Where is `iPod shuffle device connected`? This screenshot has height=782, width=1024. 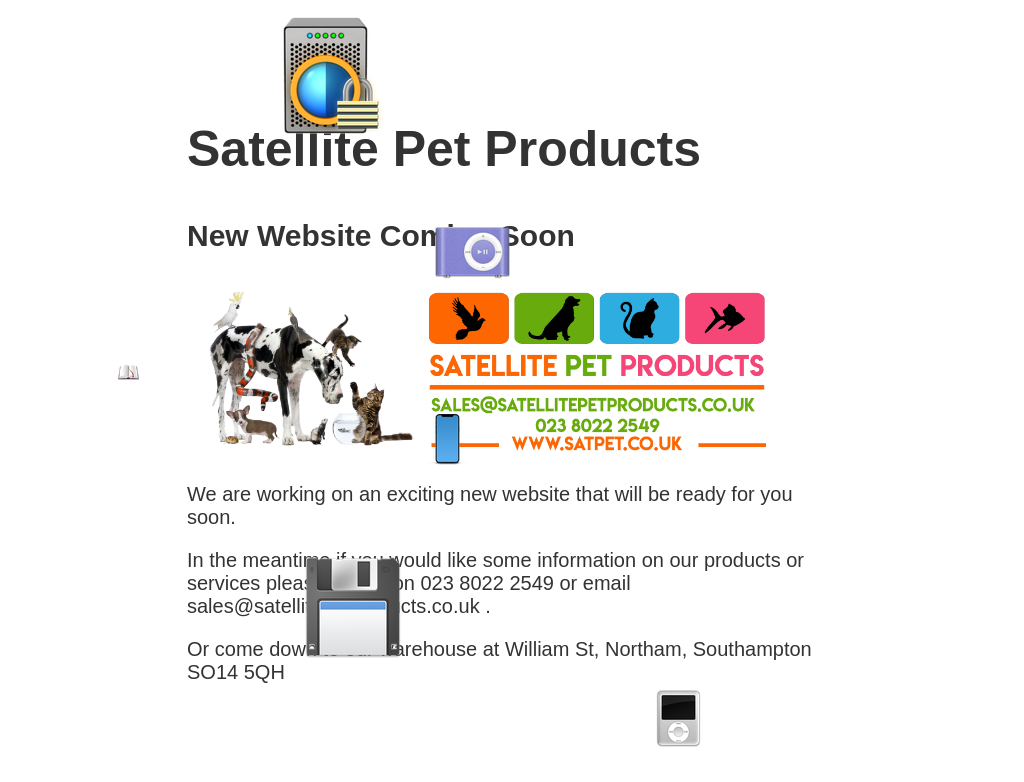 iPod shuffle device connected is located at coordinates (472, 238).